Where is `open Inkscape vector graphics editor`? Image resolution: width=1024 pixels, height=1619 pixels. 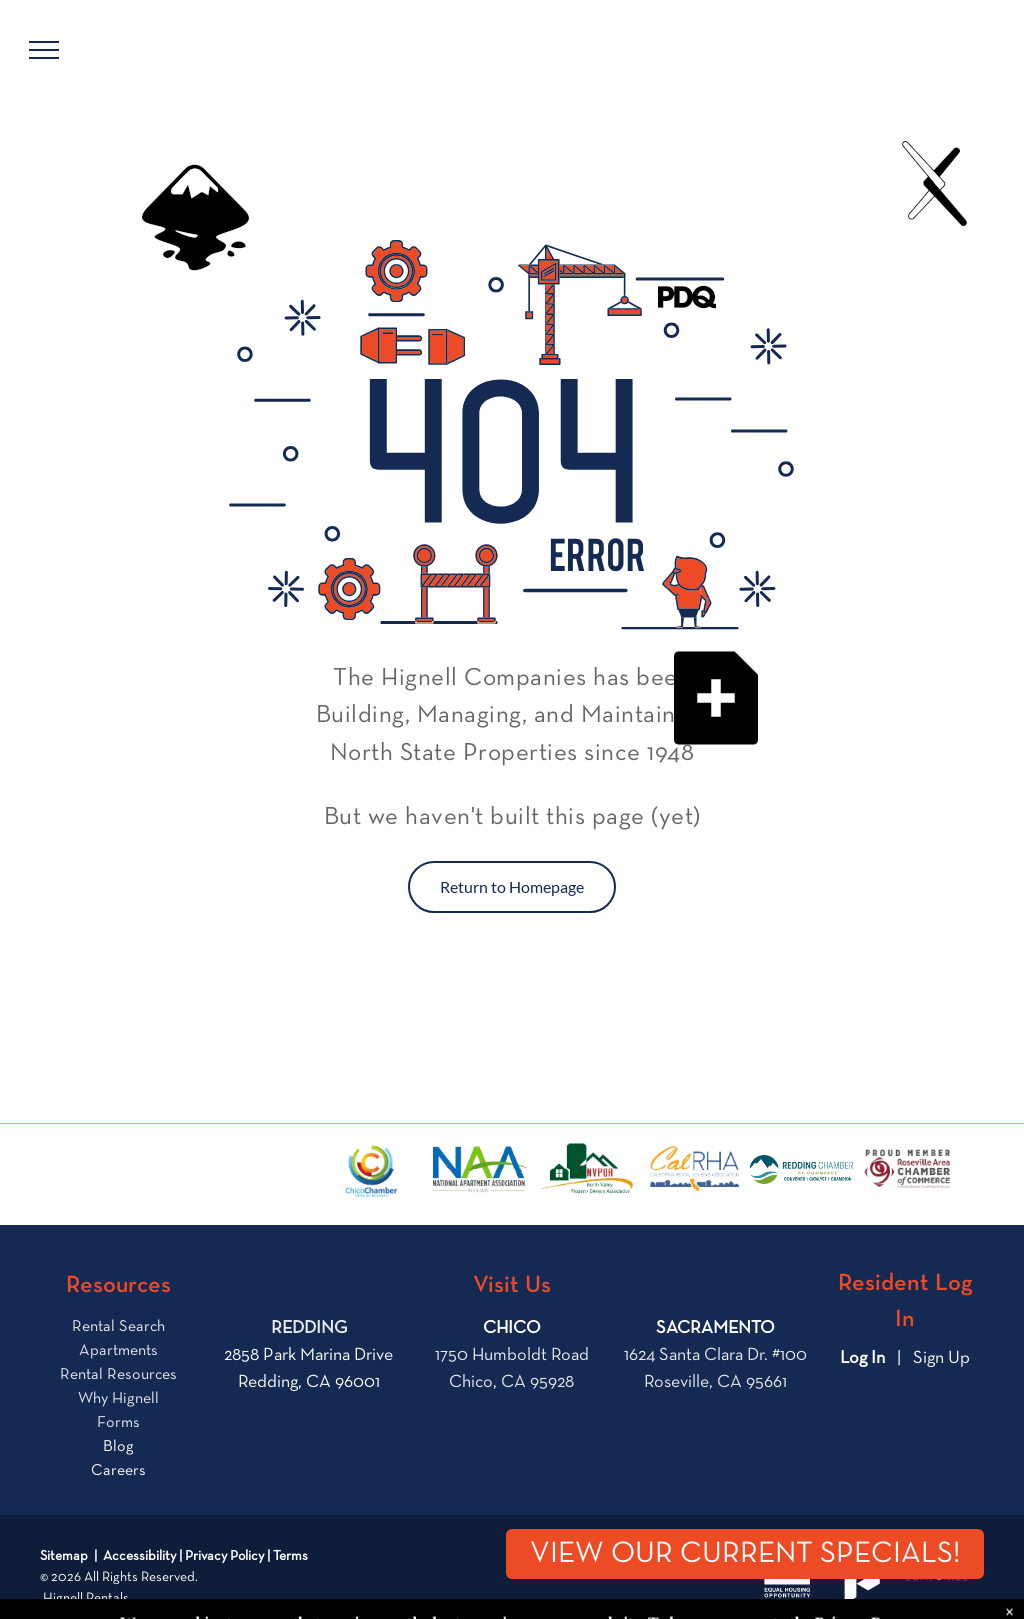 open Inkscape vector graphics editor is located at coordinates (195, 217).